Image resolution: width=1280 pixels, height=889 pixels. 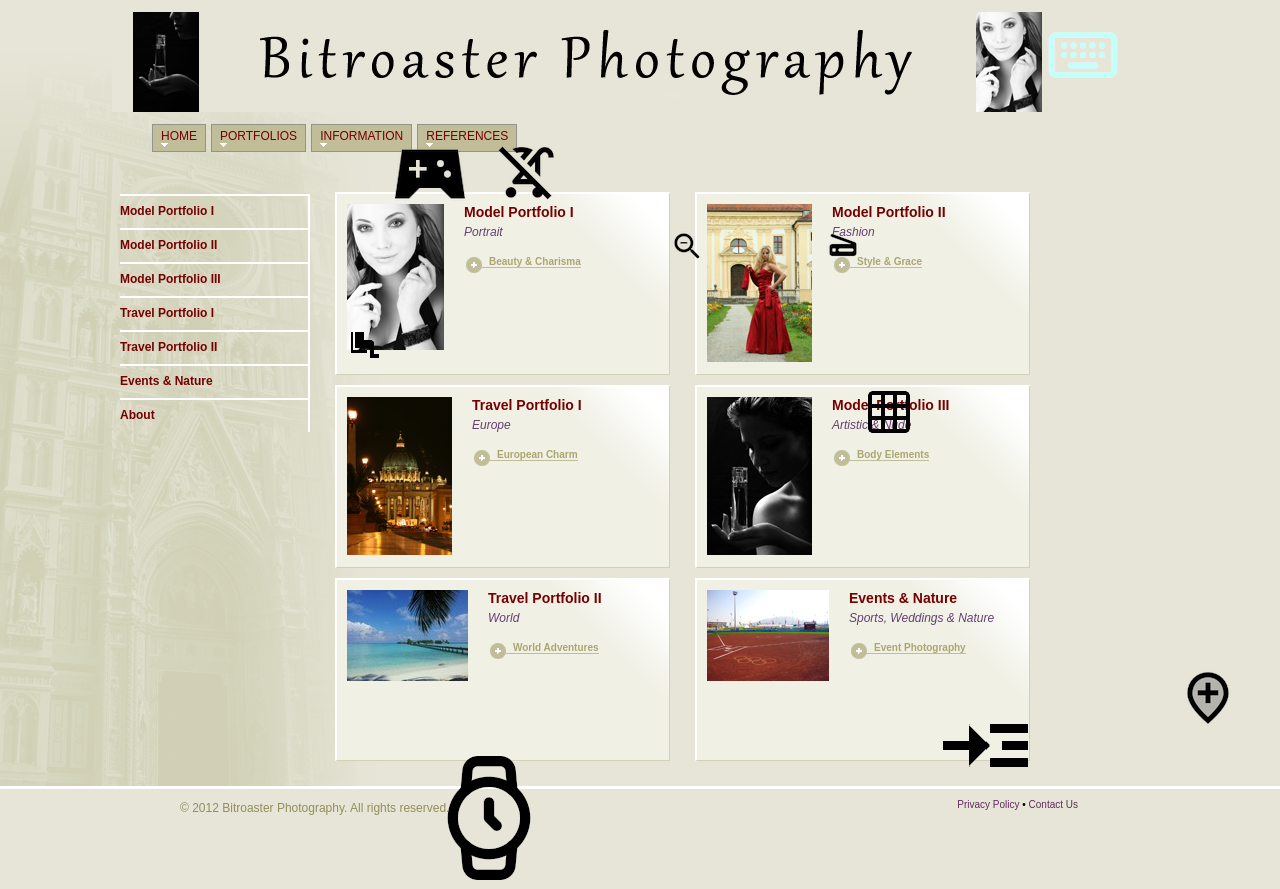 What do you see at coordinates (985, 745) in the screenshot?
I see `expand to read more content` at bounding box center [985, 745].